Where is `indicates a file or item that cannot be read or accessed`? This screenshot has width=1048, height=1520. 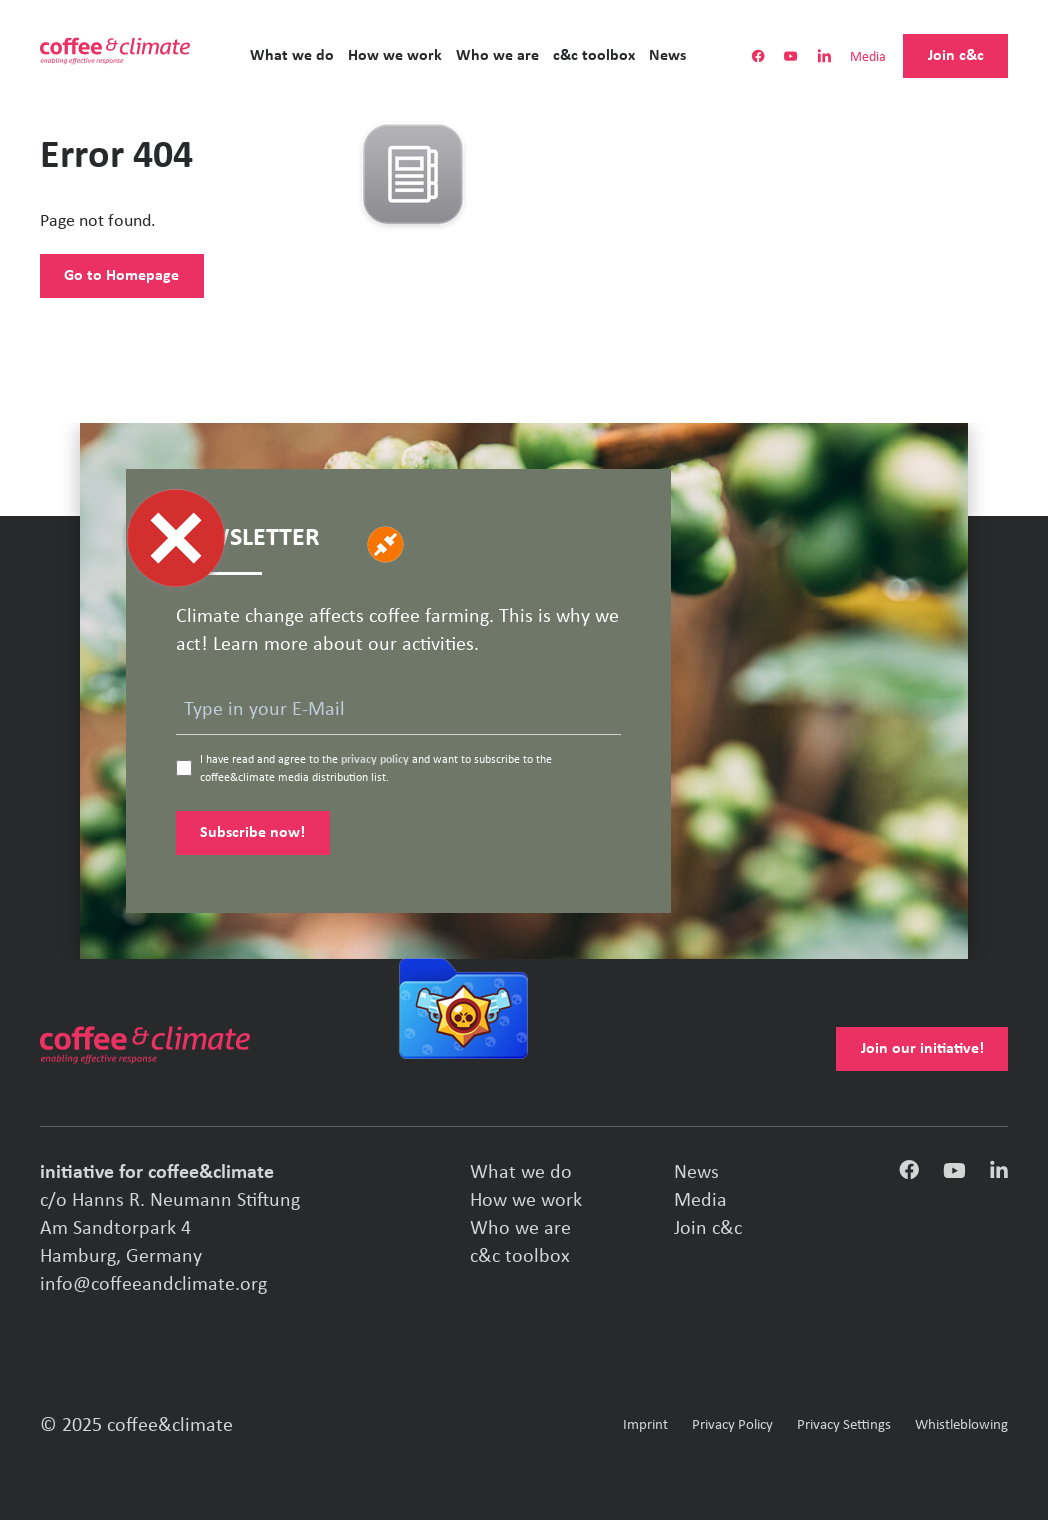 indicates a file or item that cannot be read or accessed is located at coordinates (176, 538).